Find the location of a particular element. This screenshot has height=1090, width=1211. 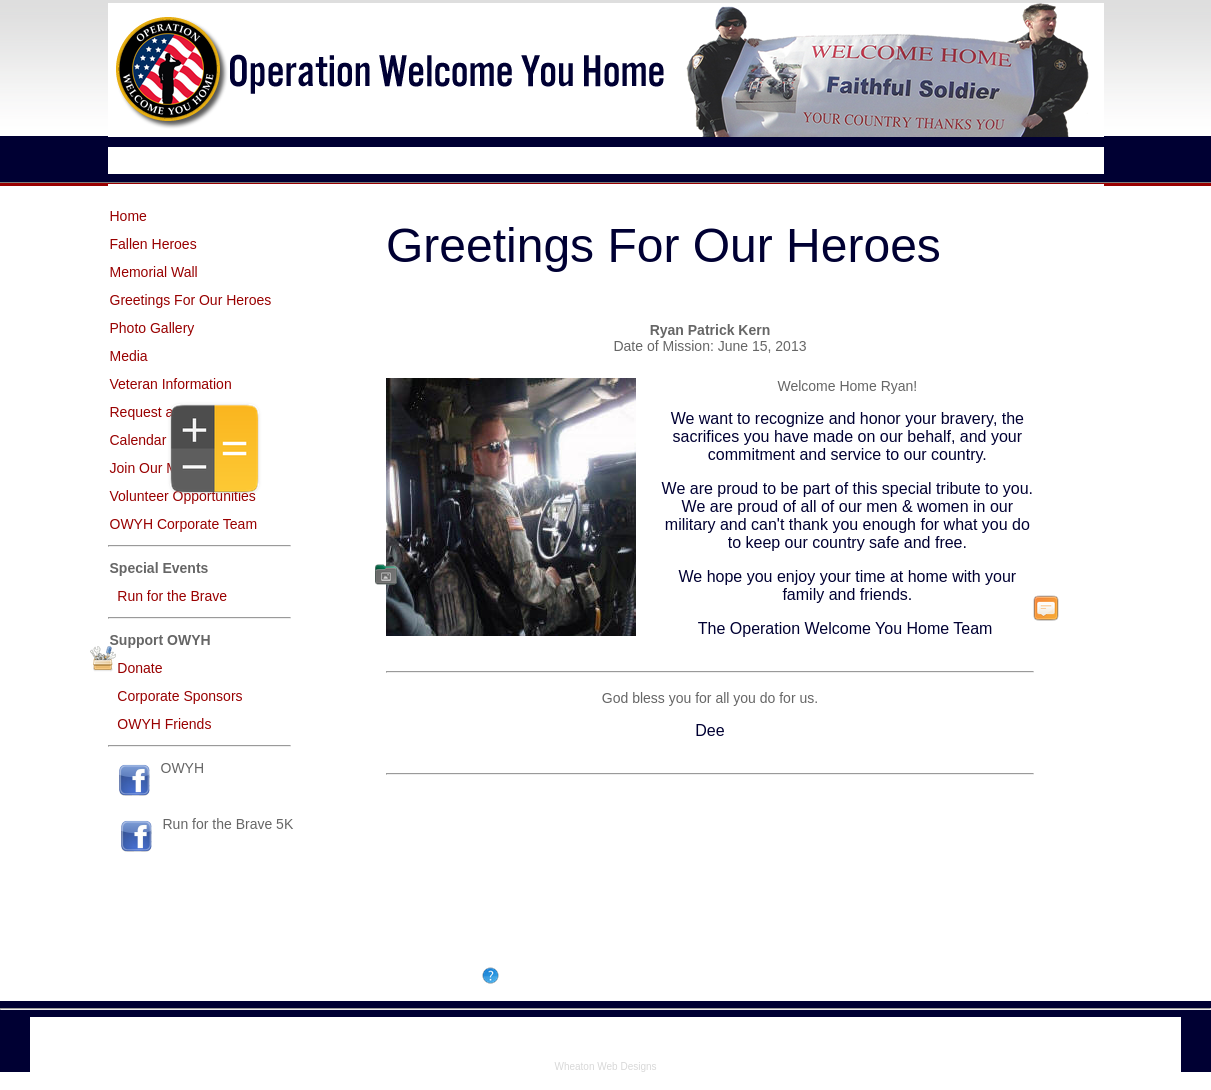

open the messaging or chat app is located at coordinates (1046, 608).